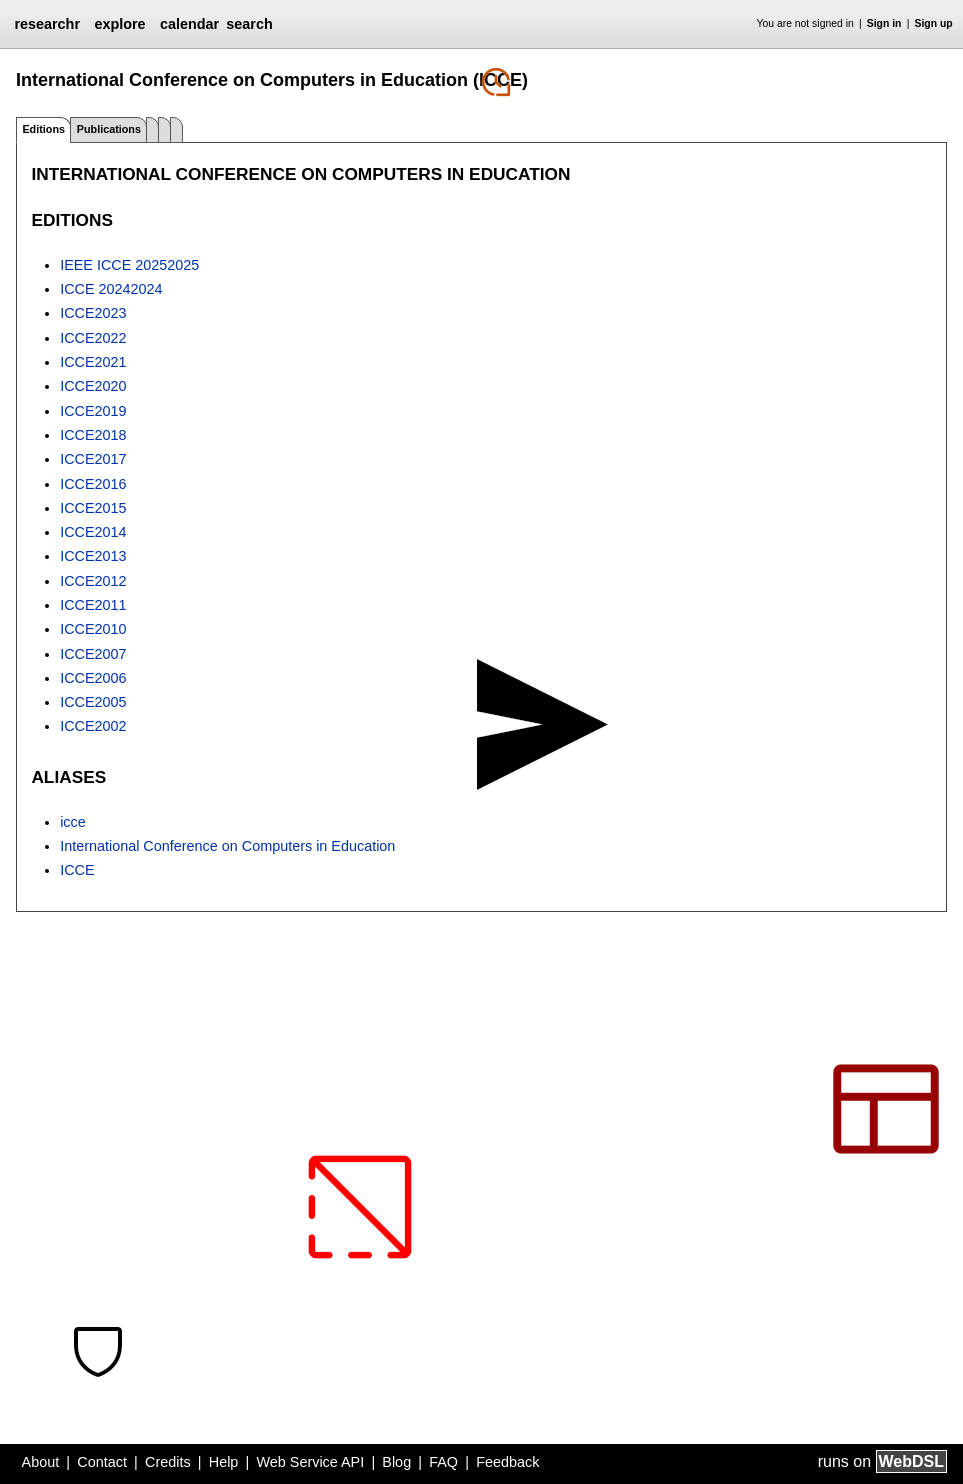 The image size is (963, 1484). Describe the element at coordinates (542, 724) in the screenshot. I see `send a message or submit content` at that location.